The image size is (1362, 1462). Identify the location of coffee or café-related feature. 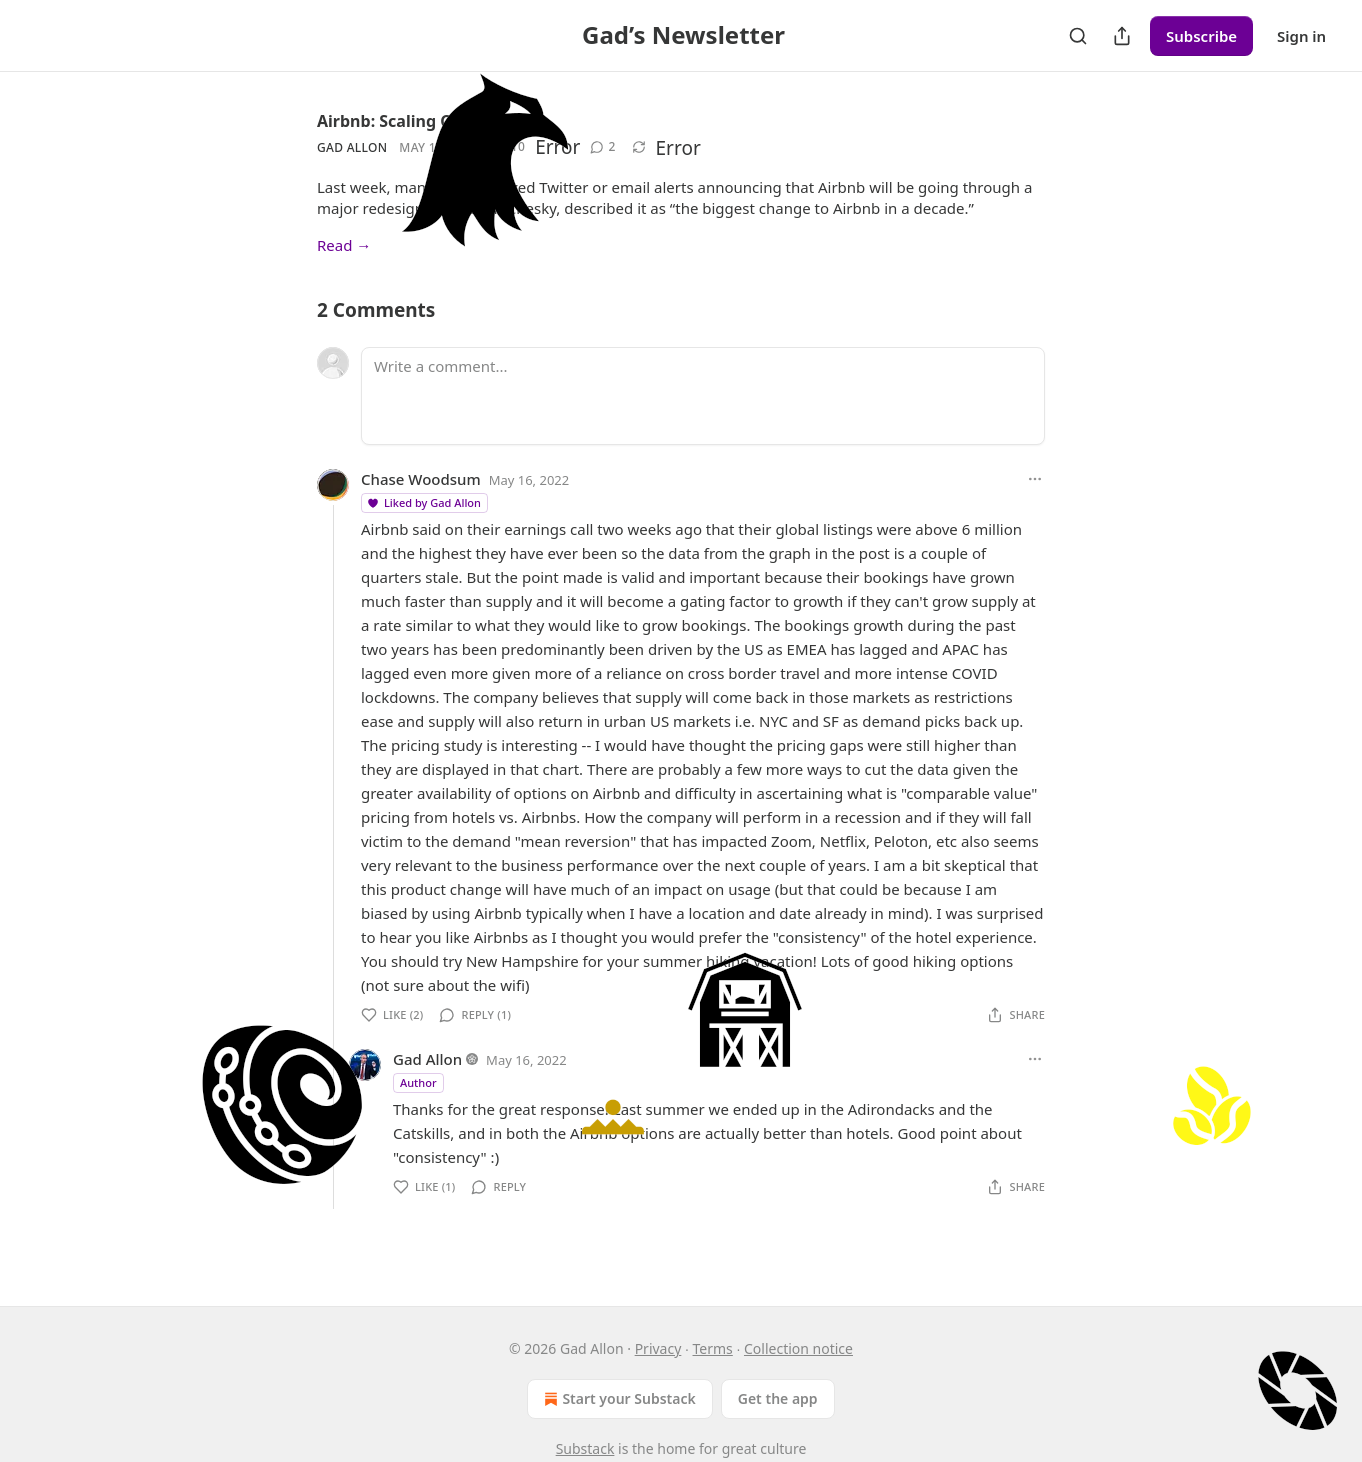
(1212, 1105).